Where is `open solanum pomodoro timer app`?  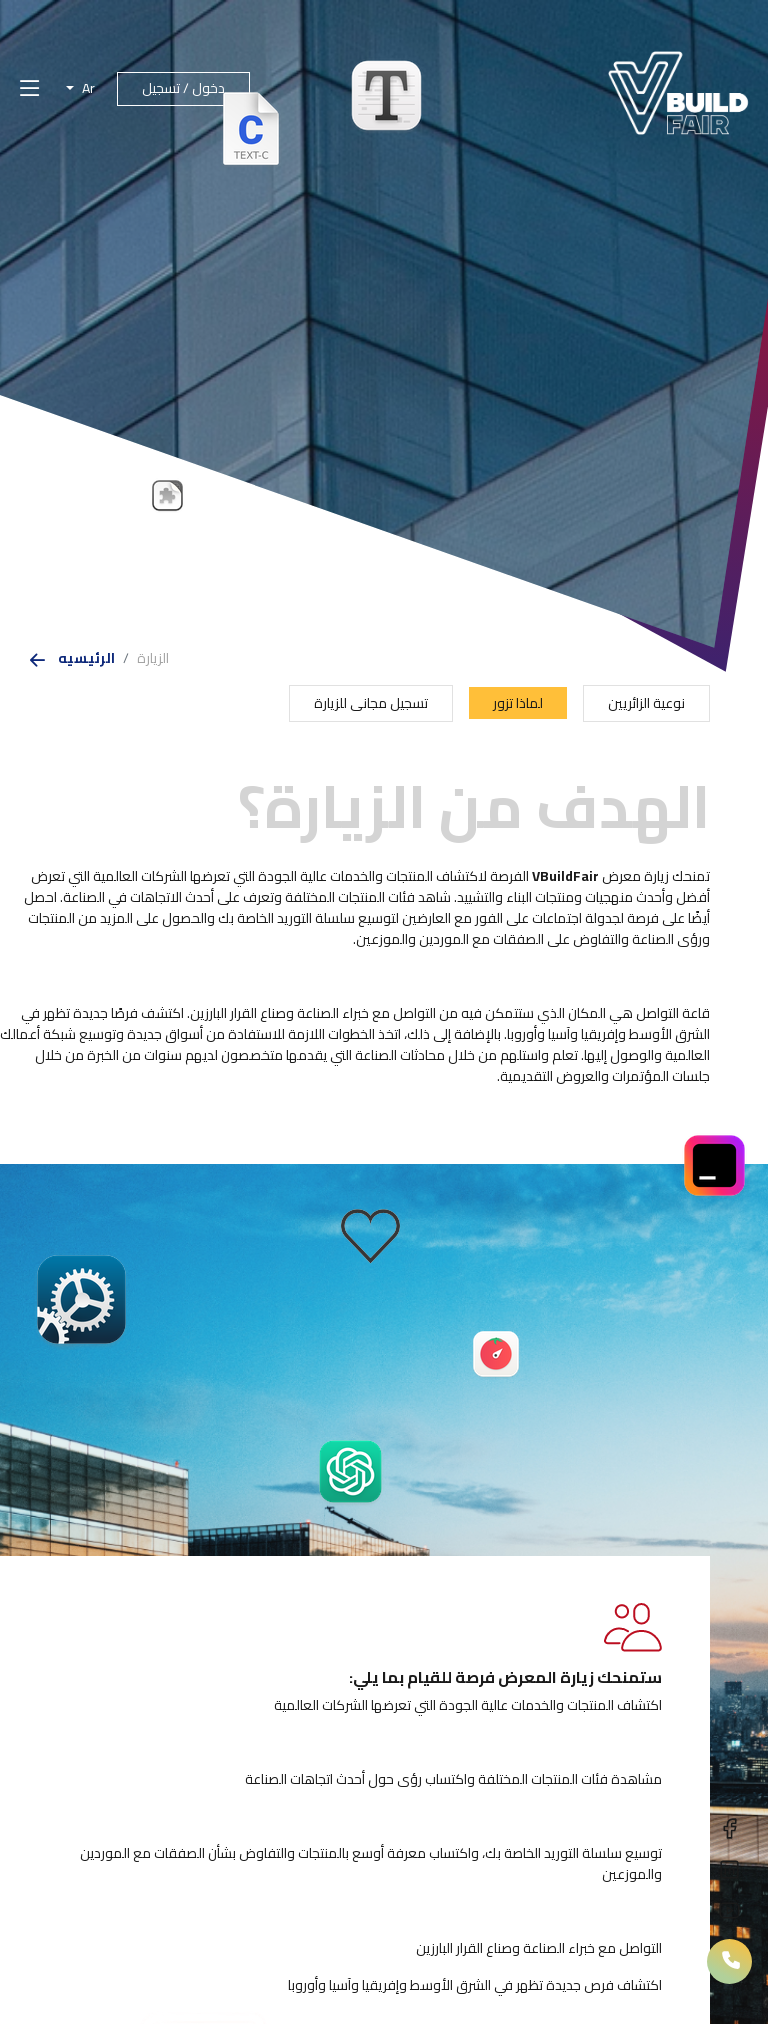
open solanum pomodoro timer app is located at coordinates (496, 1354).